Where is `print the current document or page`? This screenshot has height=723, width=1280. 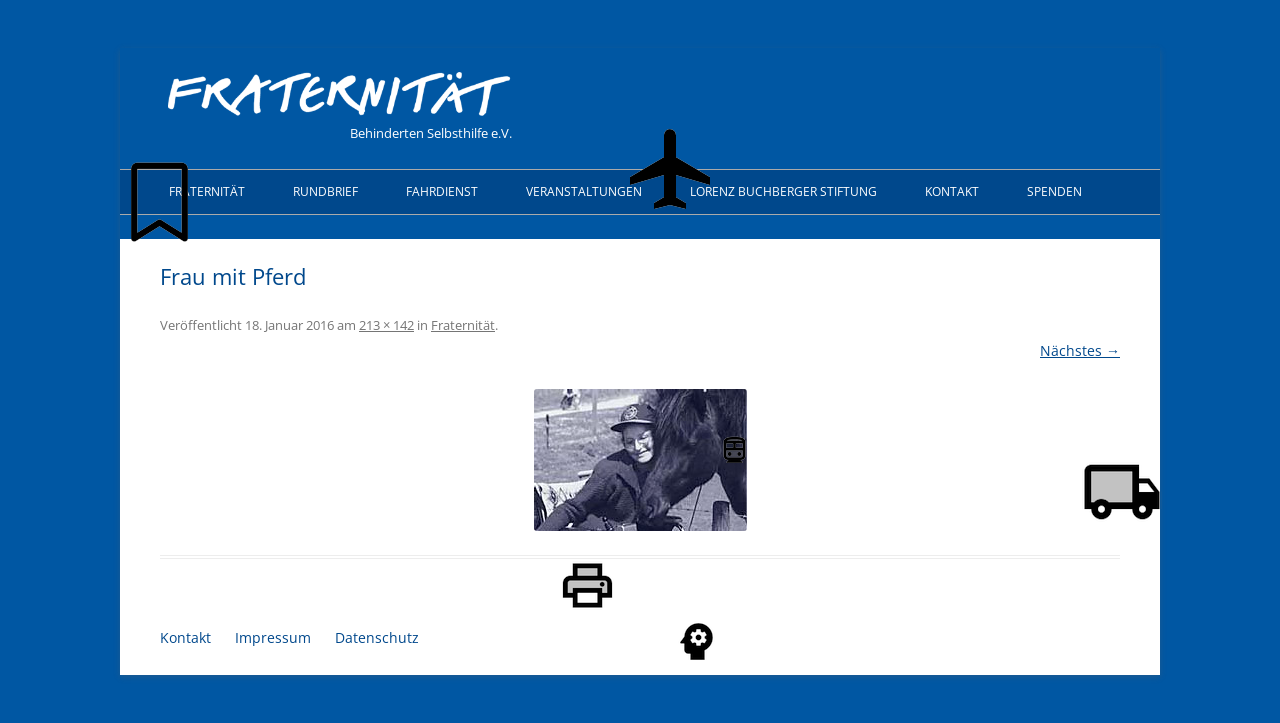
print the current document or page is located at coordinates (587, 585).